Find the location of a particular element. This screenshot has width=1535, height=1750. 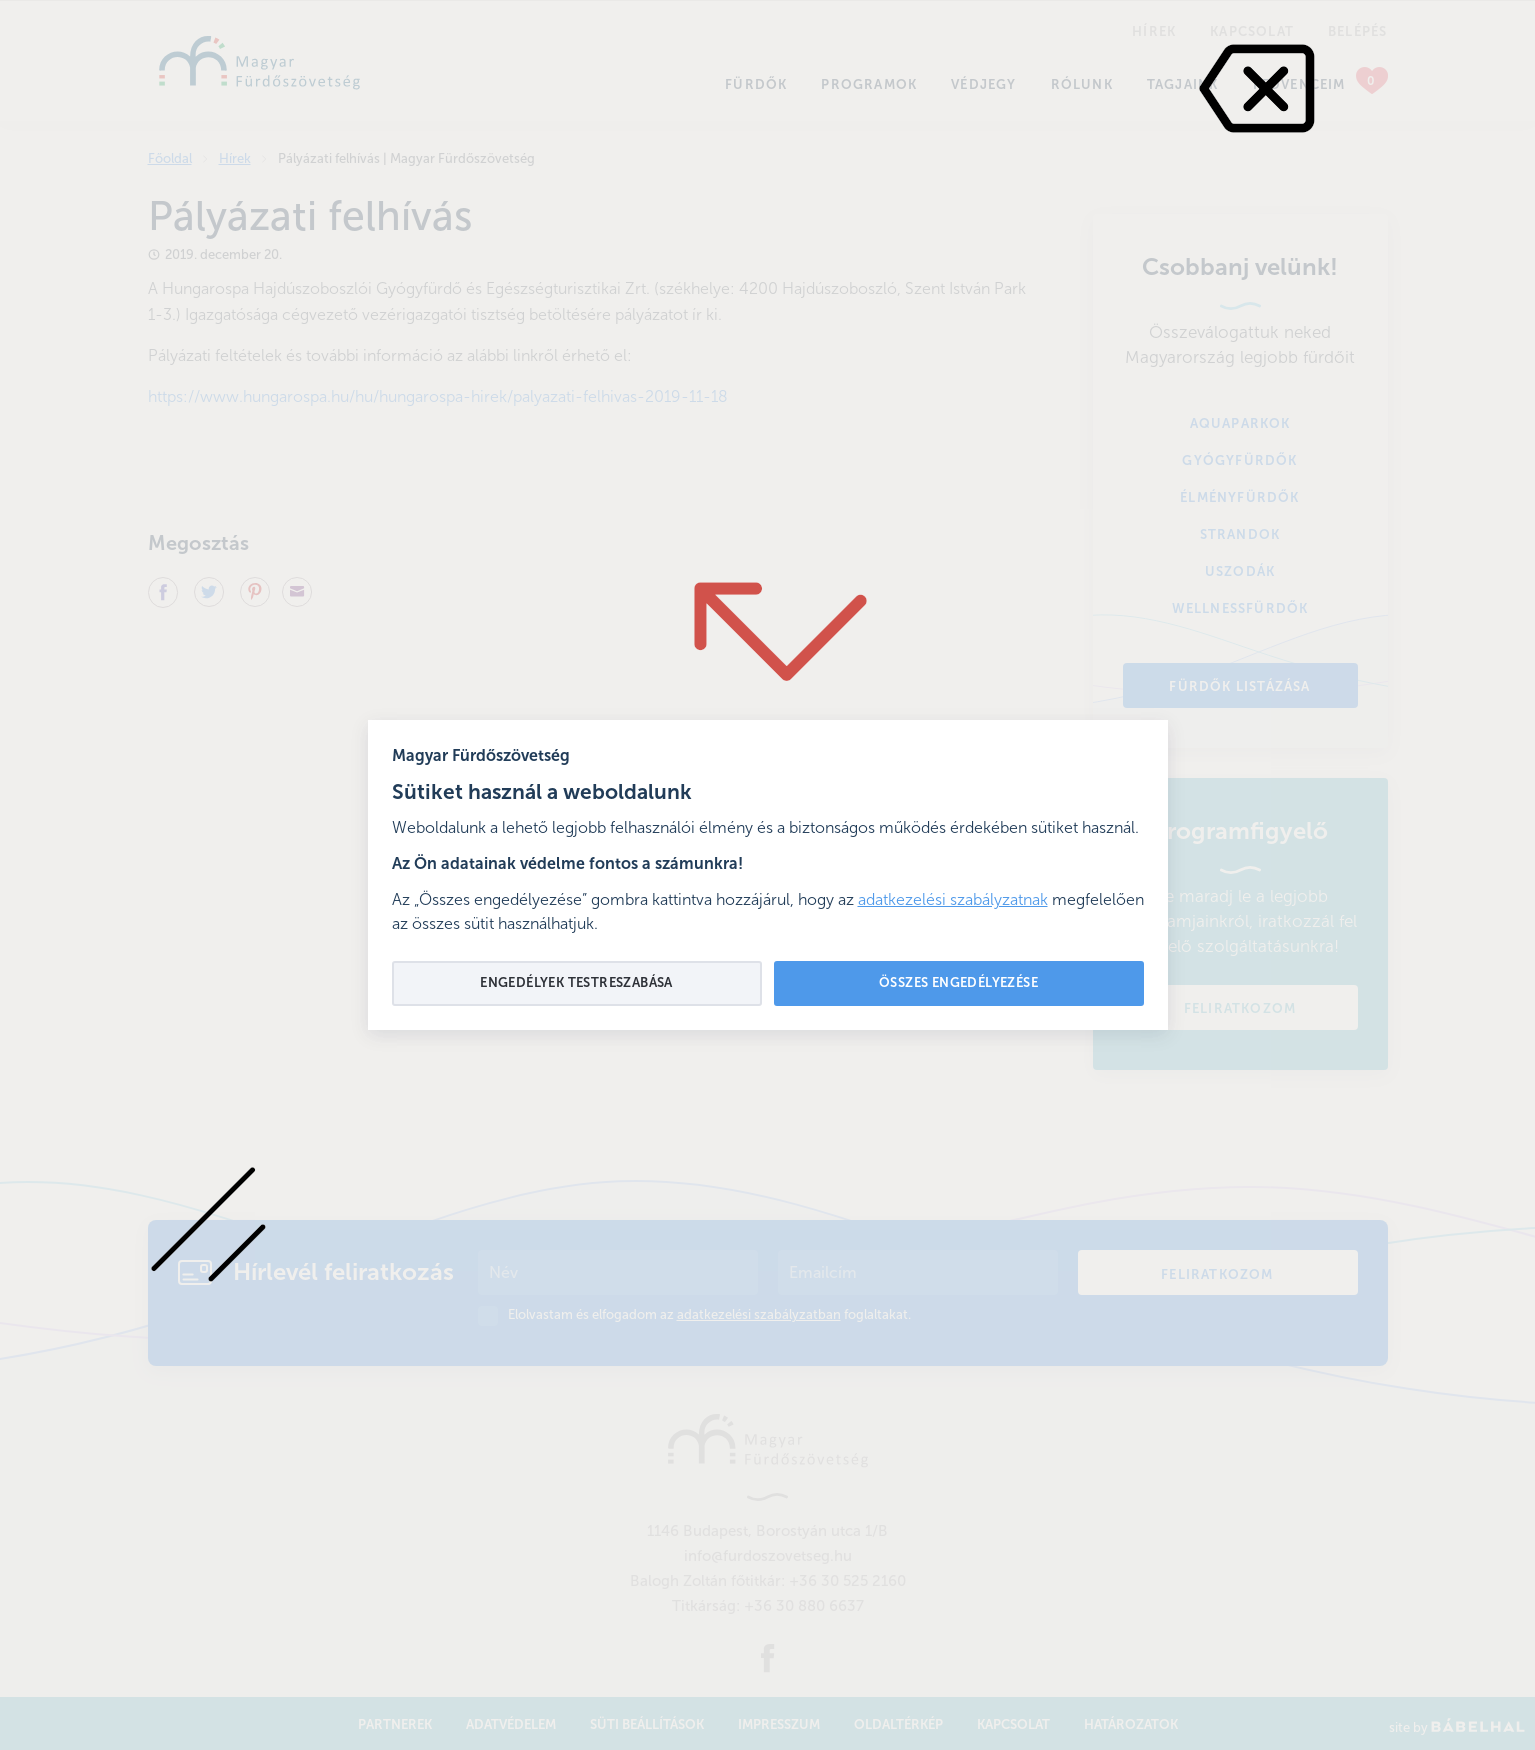

go back to previous step is located at coordinates (780, 625).